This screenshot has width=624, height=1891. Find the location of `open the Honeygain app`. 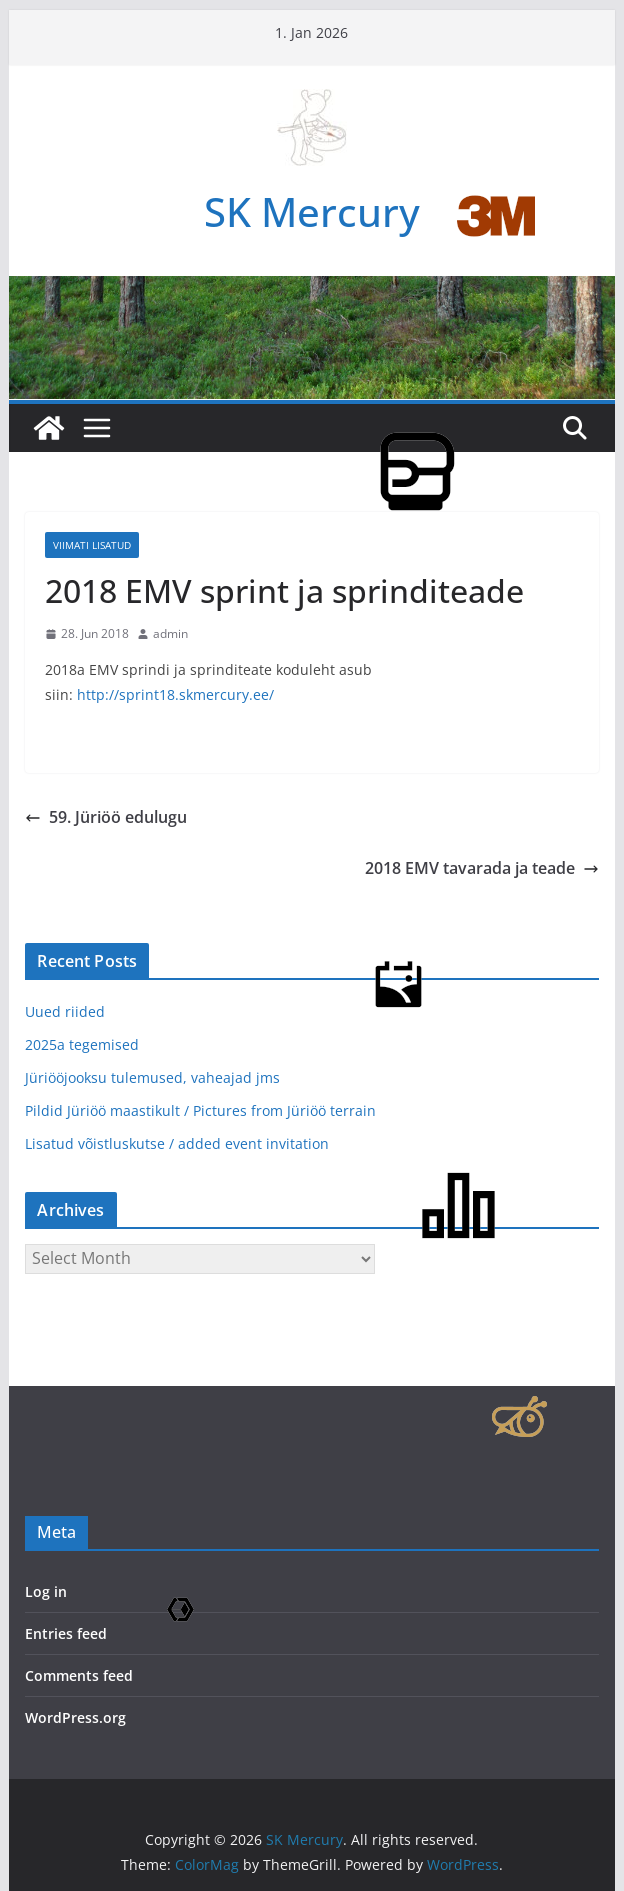

open the Honeygain app is located at coordinates (519, 1416).